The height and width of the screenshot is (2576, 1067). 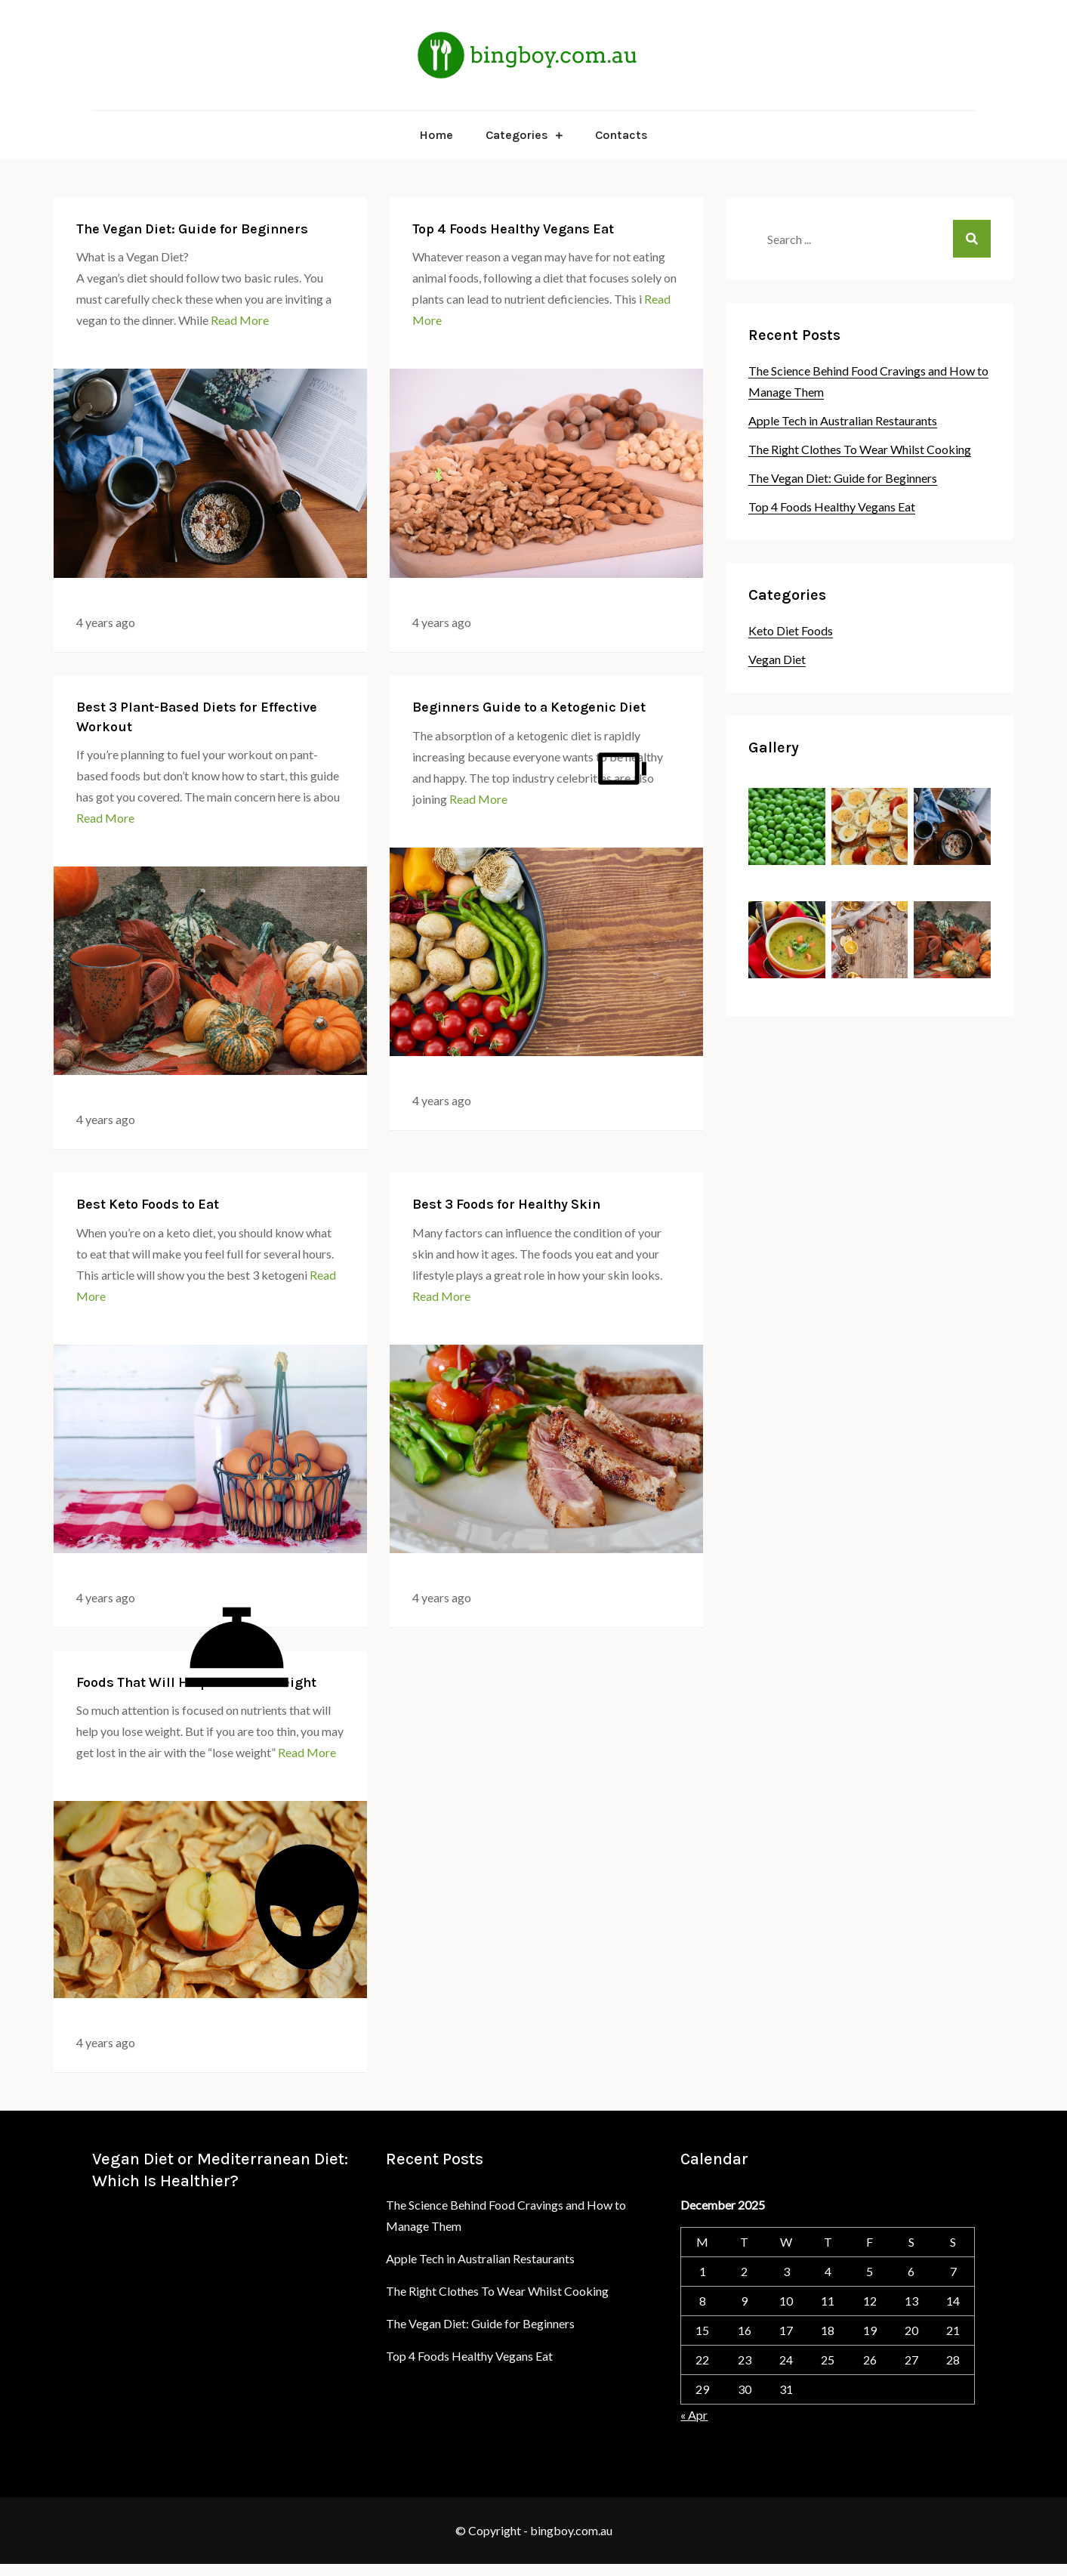 What do you see at coordinates (307, 1905) in the screenshot?
I see `extraterrestrial or sci-fi themed content` at bounding box center [307, 1905].